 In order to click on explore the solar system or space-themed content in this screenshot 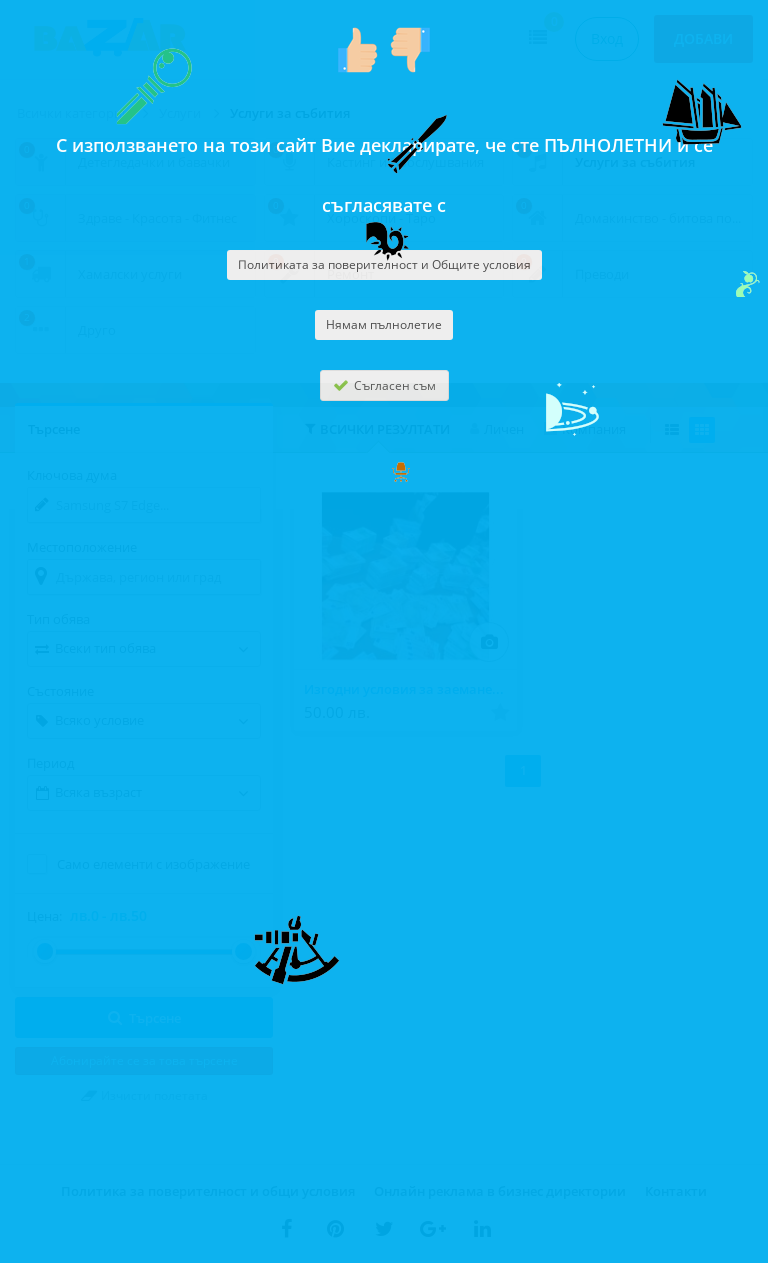, I will do `click(574, 411)`.